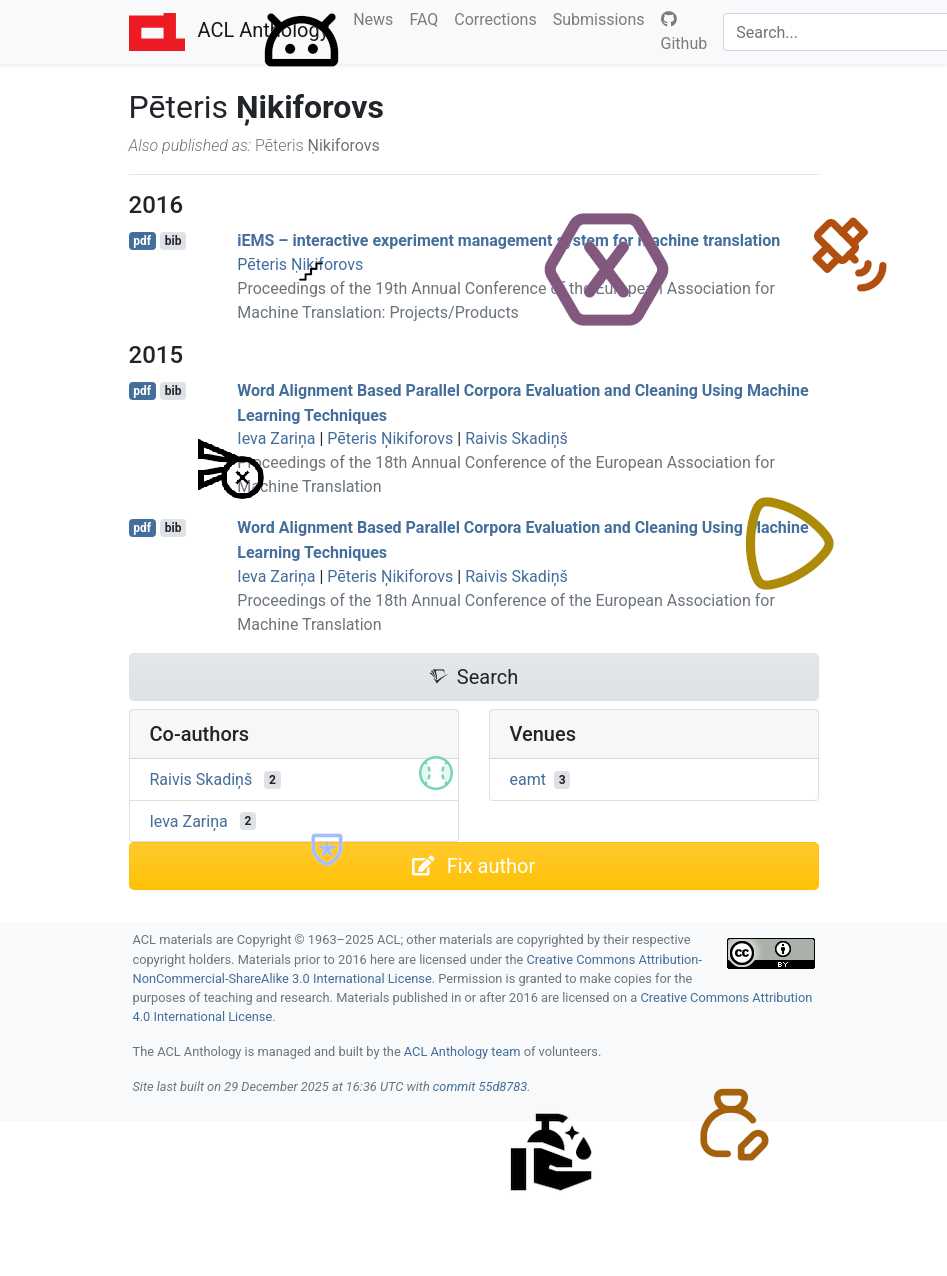 The width and height of the screenshot is (947, 1276). Describe the element at coordinates (436, 773) in the screenshot. I see `view baseball scores or stats` at that location.